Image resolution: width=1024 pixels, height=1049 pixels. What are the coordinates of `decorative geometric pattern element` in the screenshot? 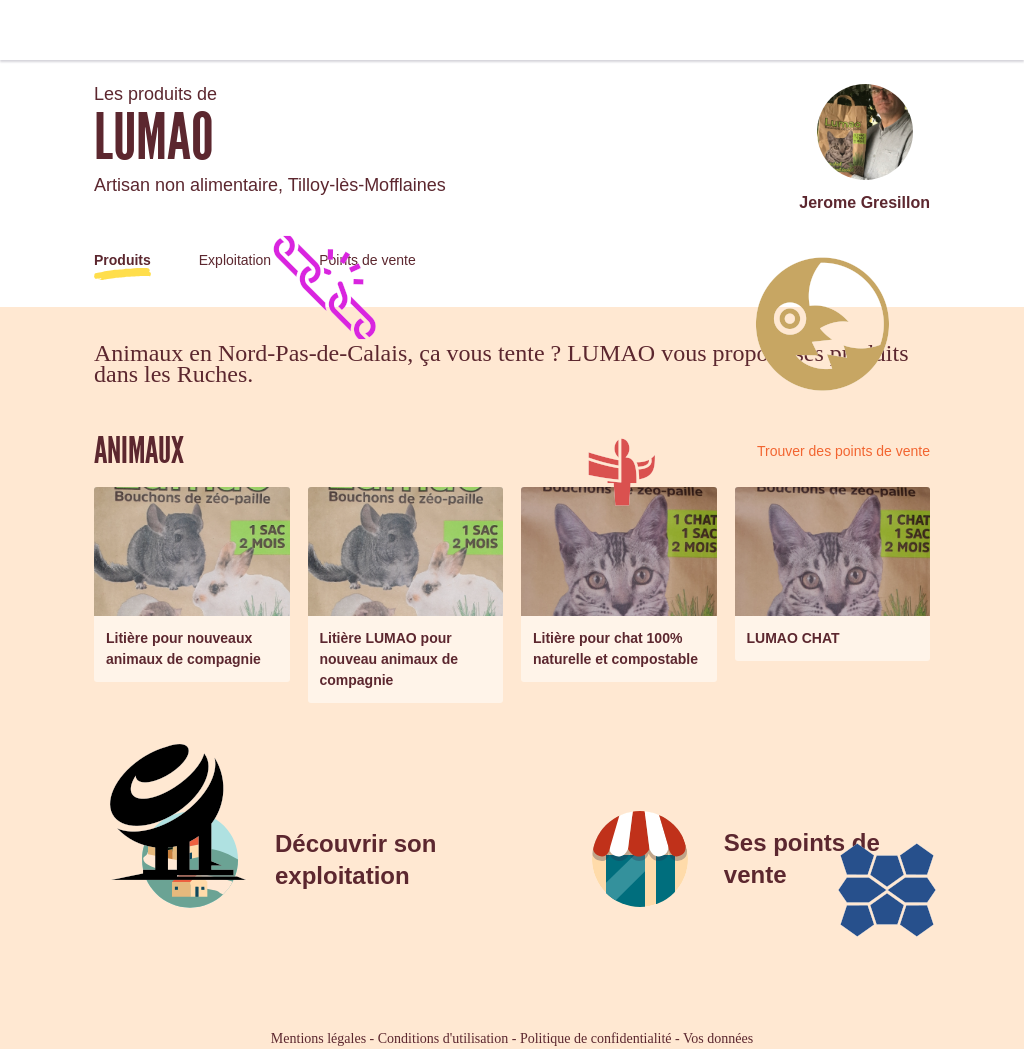 It's located at (887, 890).